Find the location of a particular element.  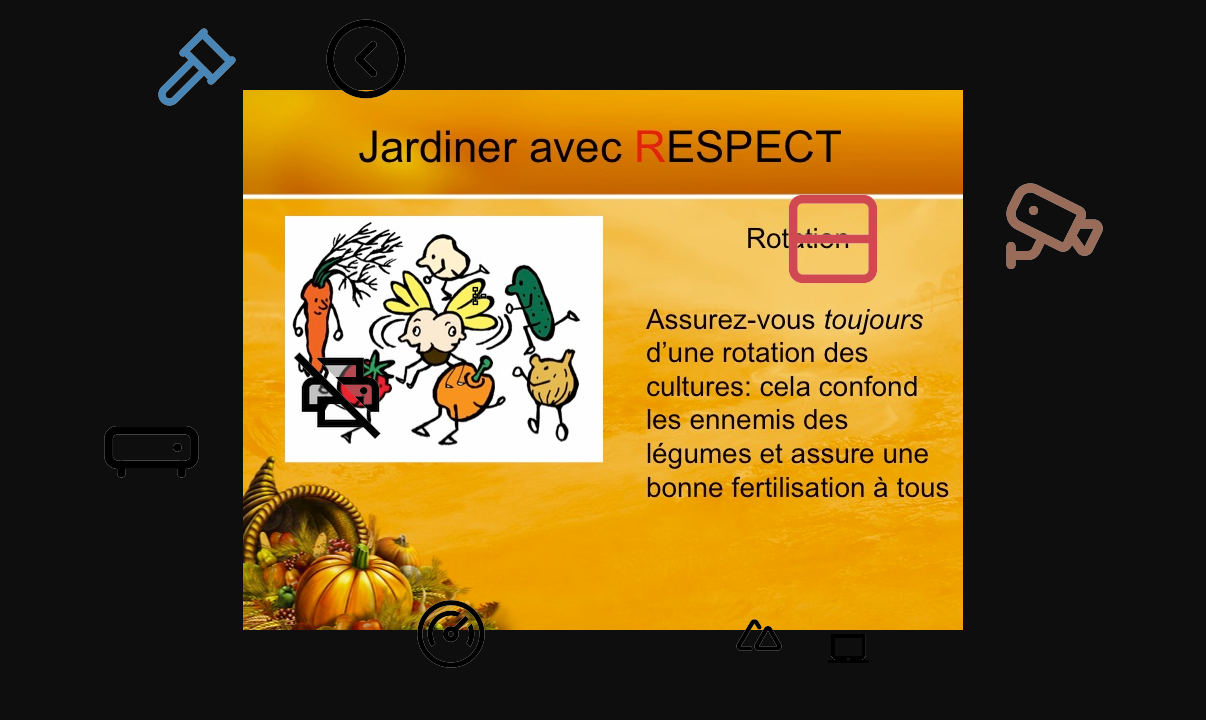

view database schema structure is located at coordinates (479, 296).